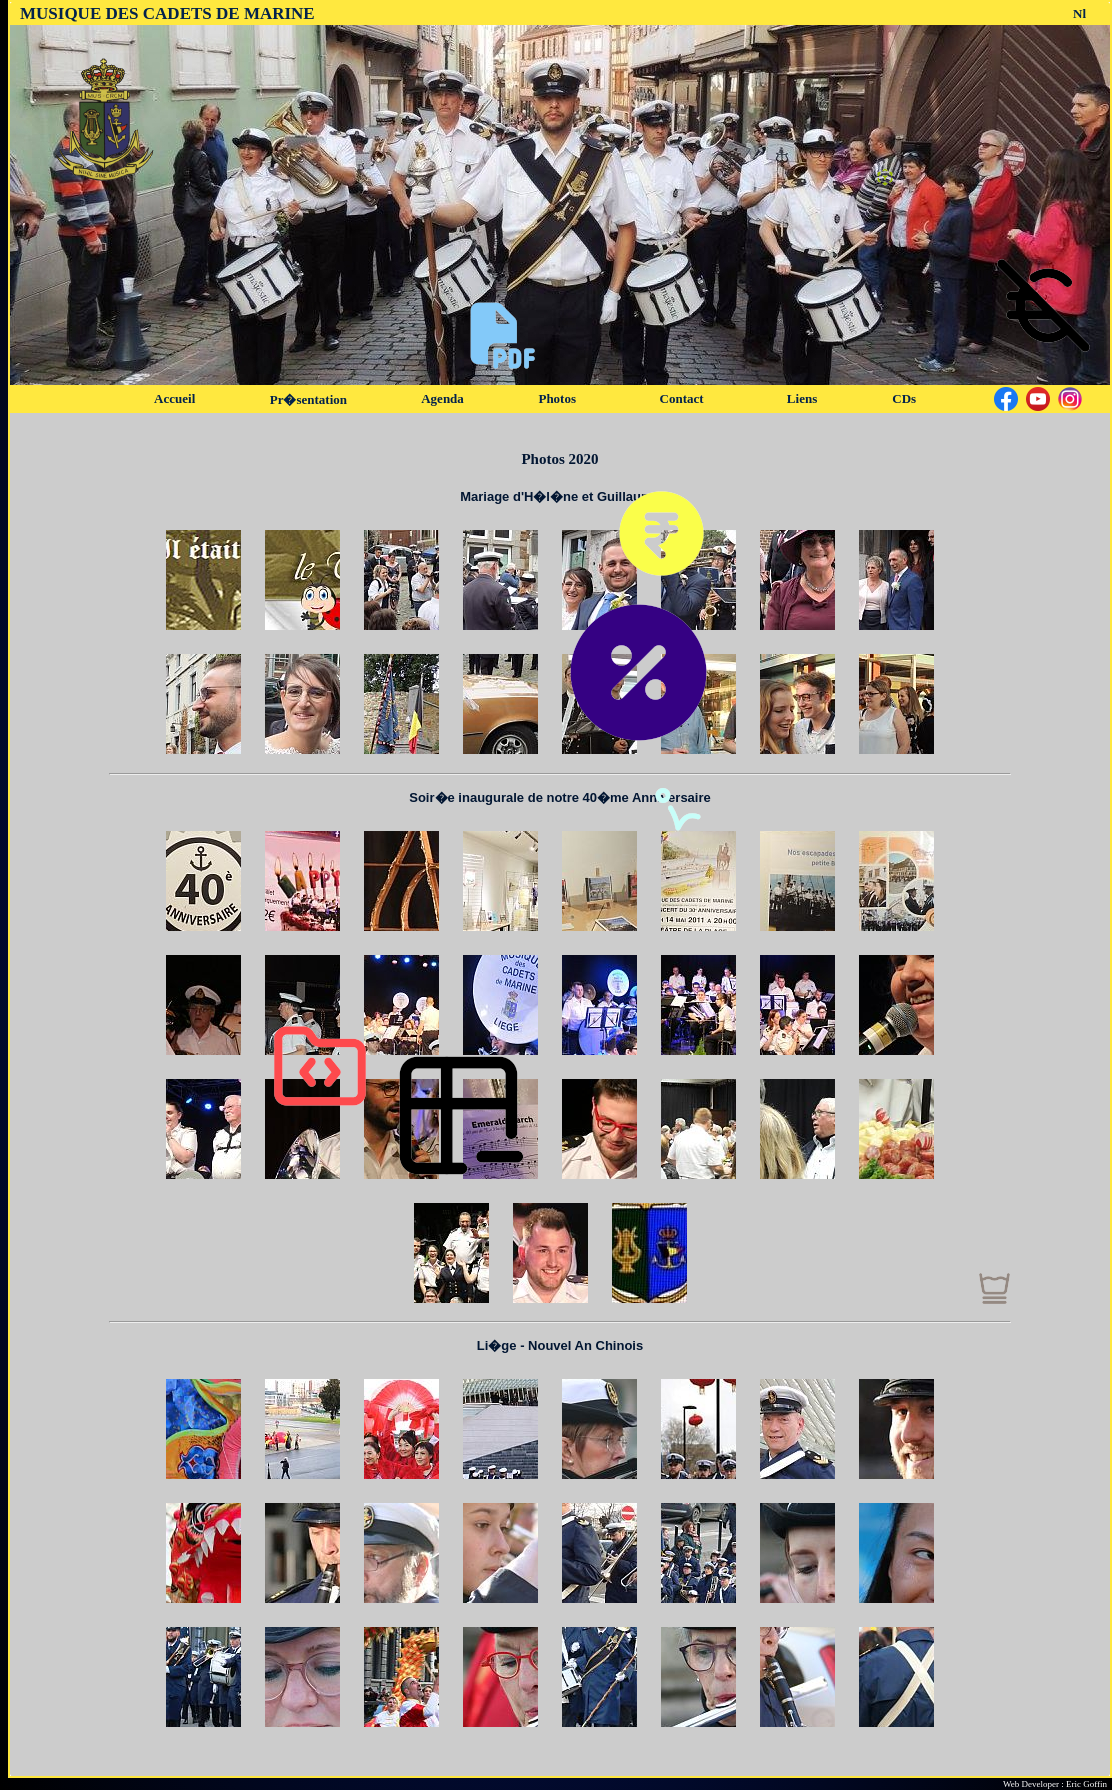 This screenshot has height=1790, width=1112. What do you see at coordinates (1043, 305) in the screenshot?
I see `indicates euro payment is unavailable` at bounding box center [1043, 305].